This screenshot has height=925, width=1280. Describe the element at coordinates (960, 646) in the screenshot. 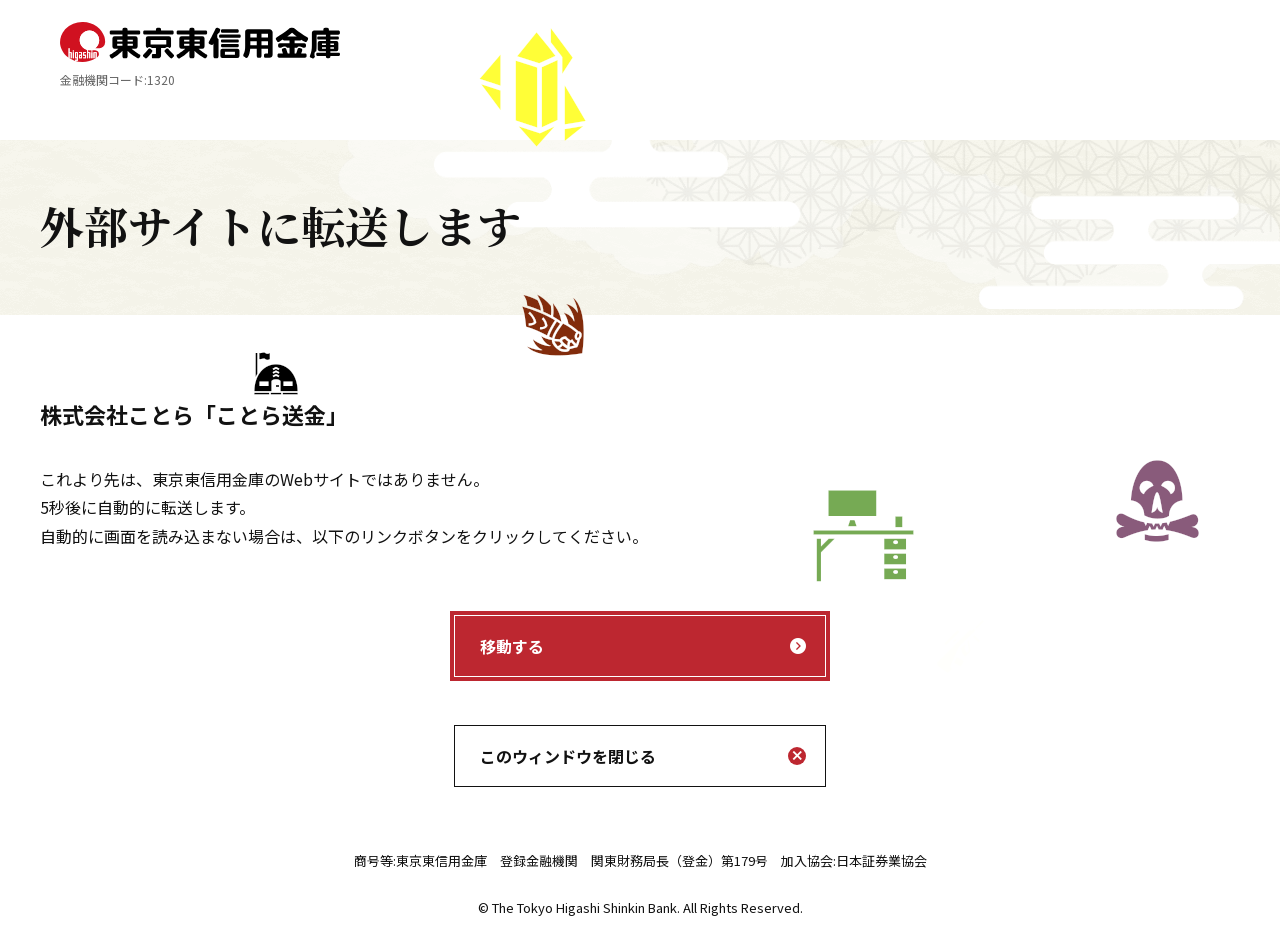

I see `select assault rifle weapon` at that location.